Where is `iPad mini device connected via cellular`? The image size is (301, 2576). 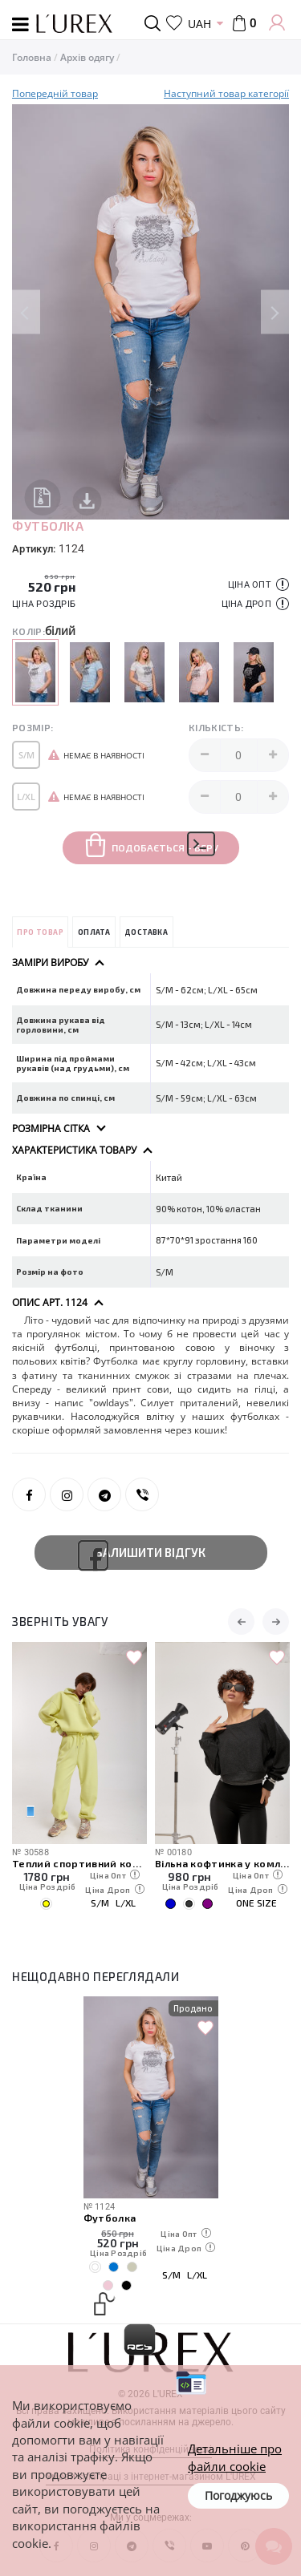
iPad mini device connected via cellular is located at coordinates (31, 1810).